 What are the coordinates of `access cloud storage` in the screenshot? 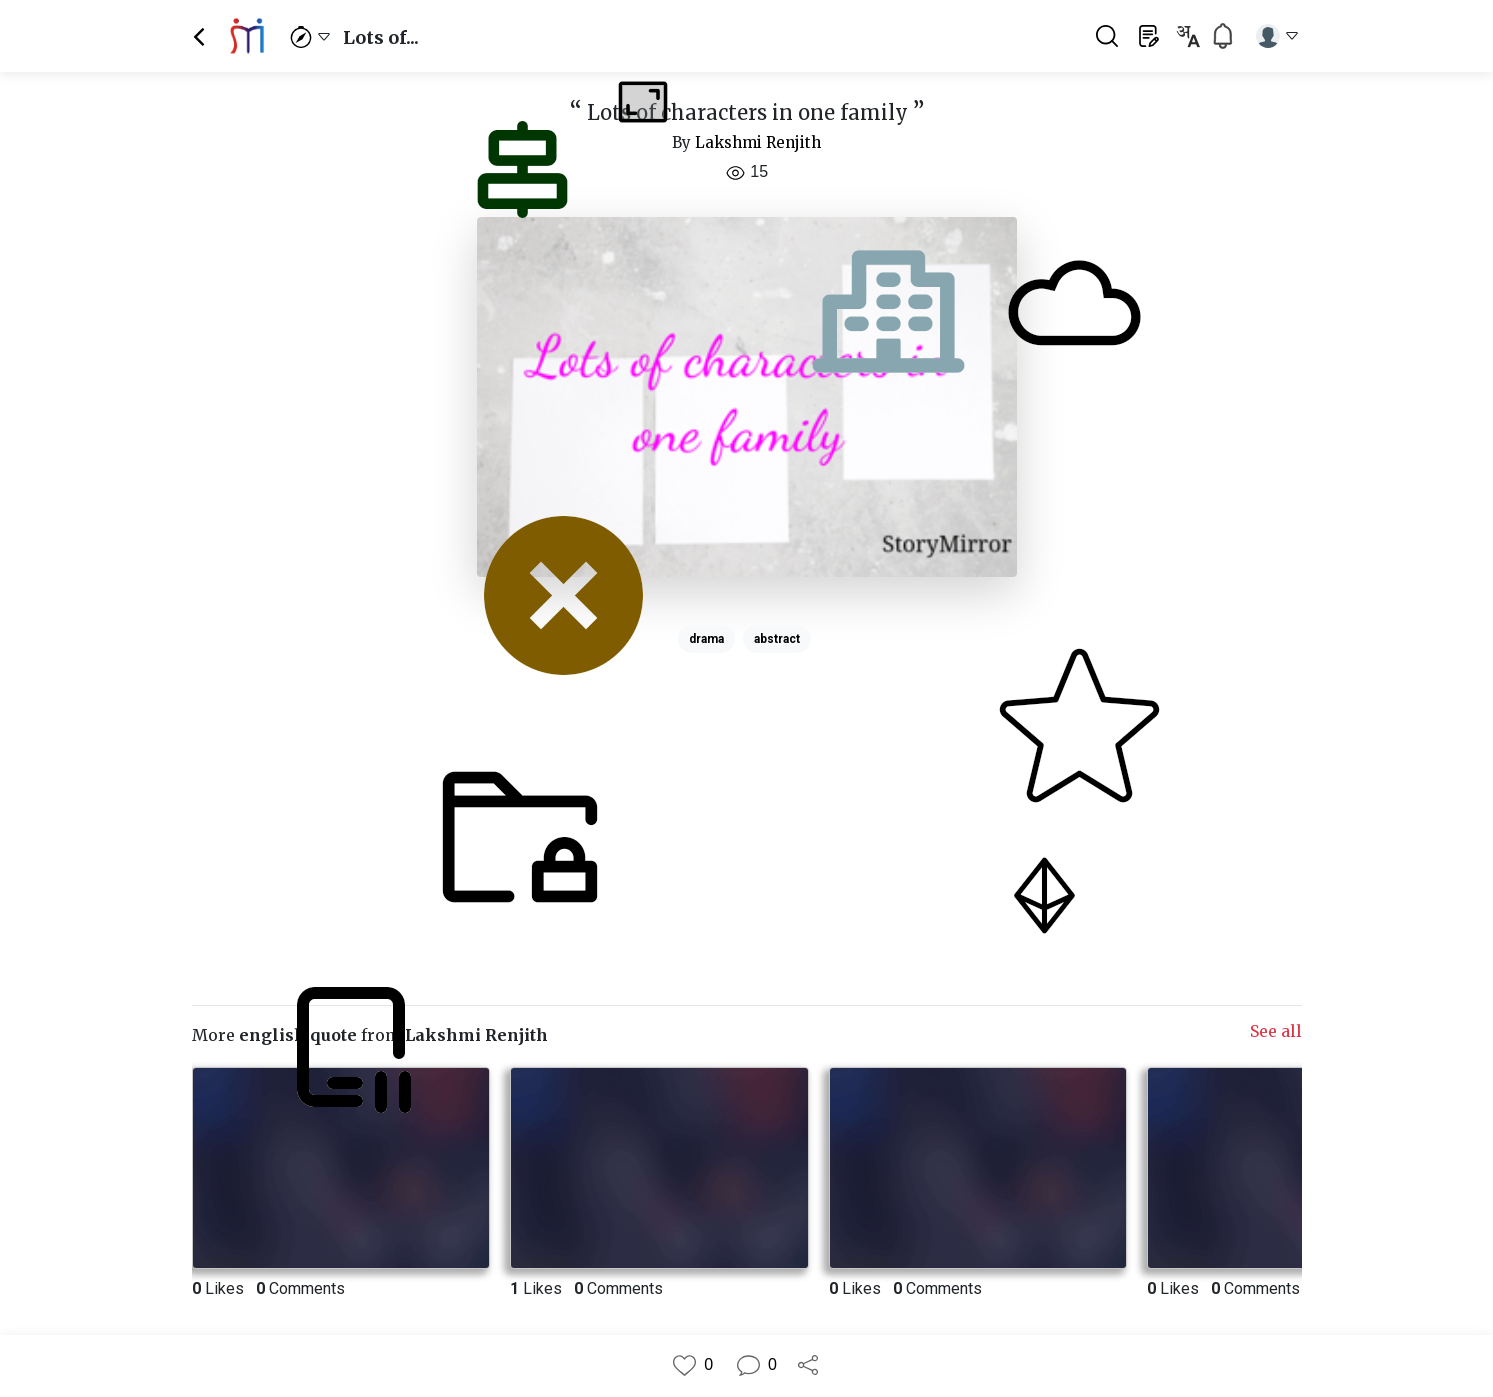 It's located at (1074, 307).